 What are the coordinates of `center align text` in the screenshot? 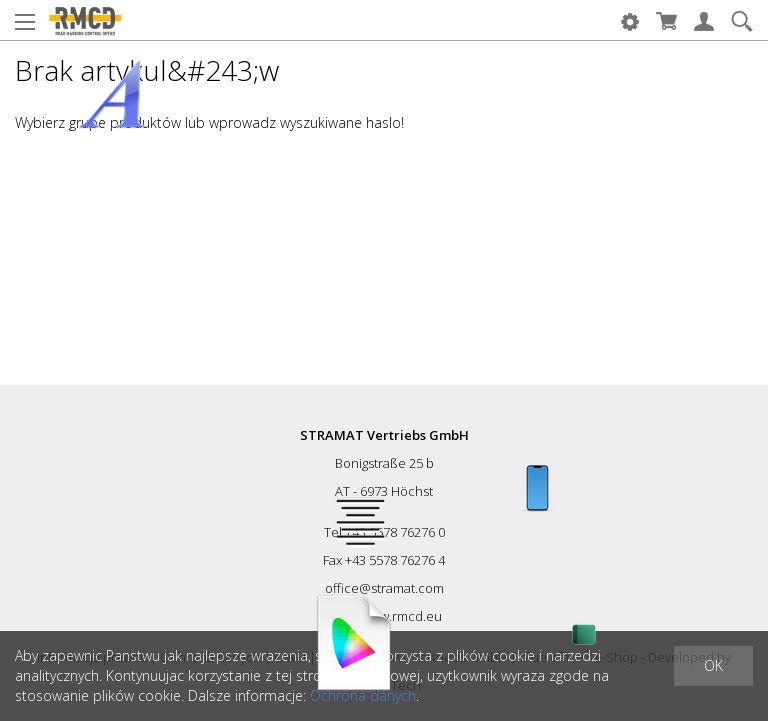 It's located at (360, 523).